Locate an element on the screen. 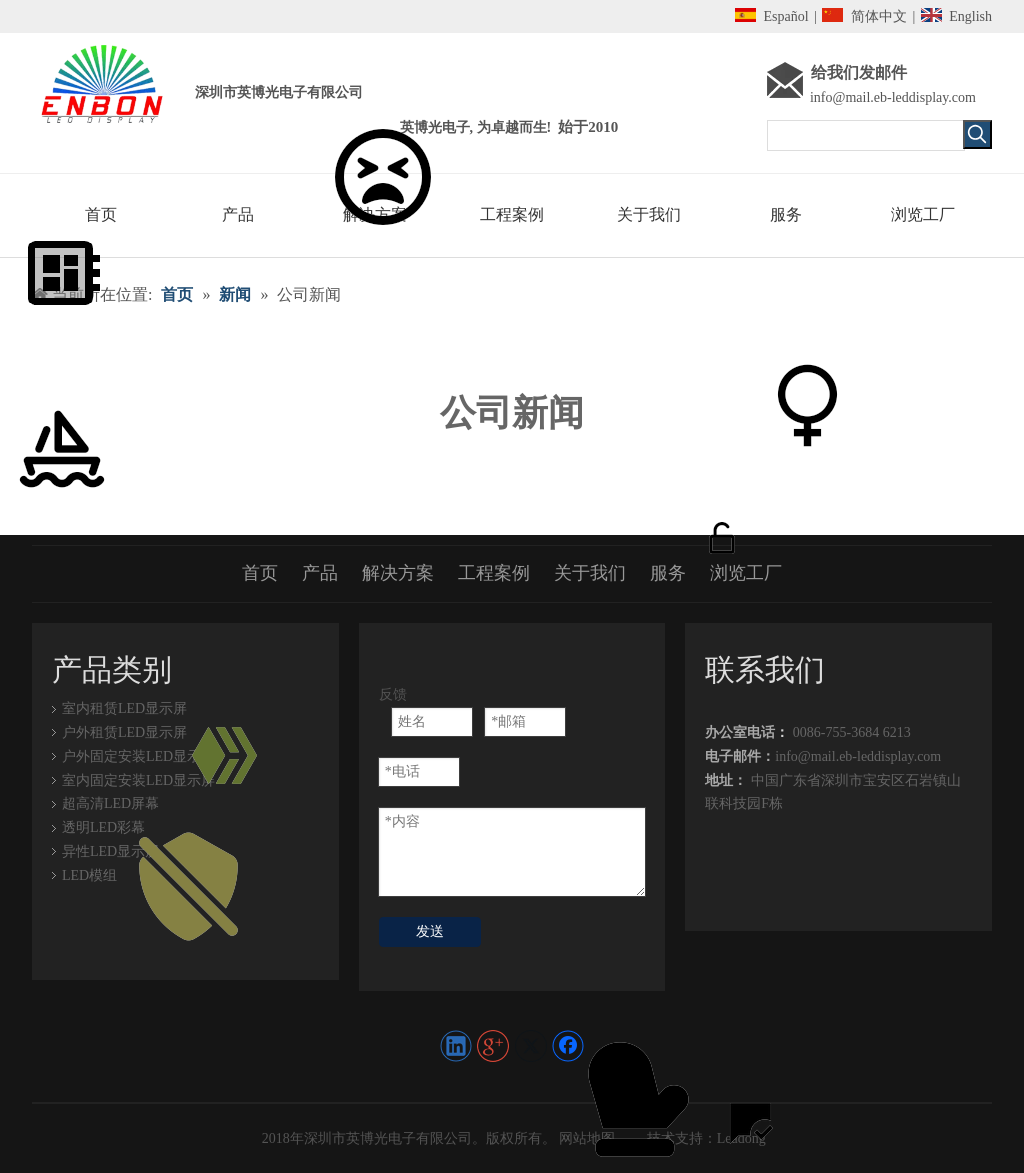 The image size is (1024, 1173). message has been read is located at coordinates (750, 1123).